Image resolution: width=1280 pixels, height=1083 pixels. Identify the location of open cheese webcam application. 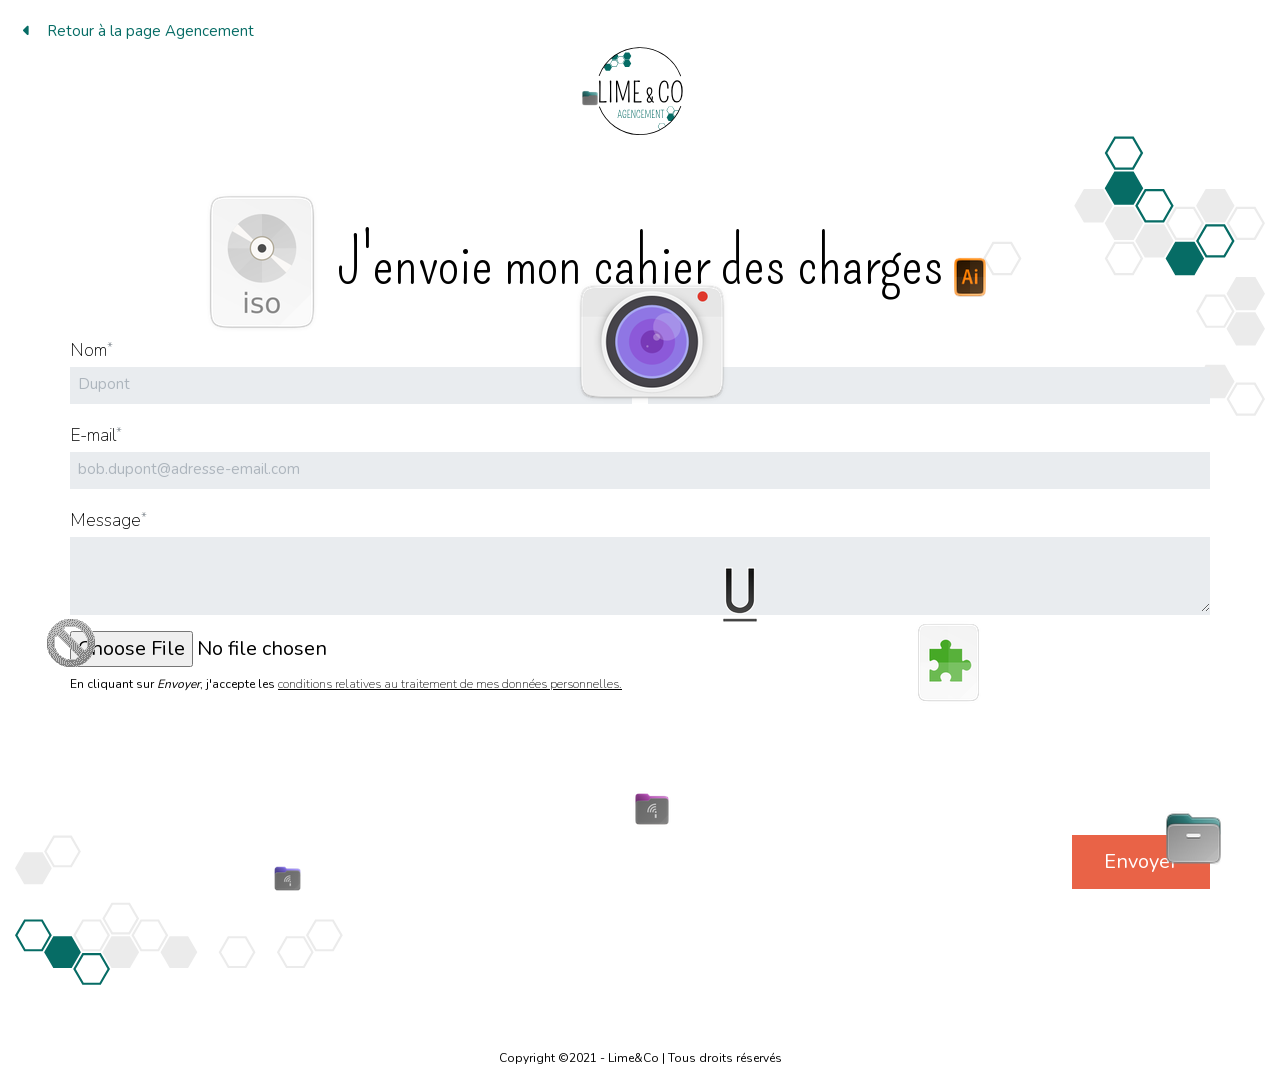
(652, 342).